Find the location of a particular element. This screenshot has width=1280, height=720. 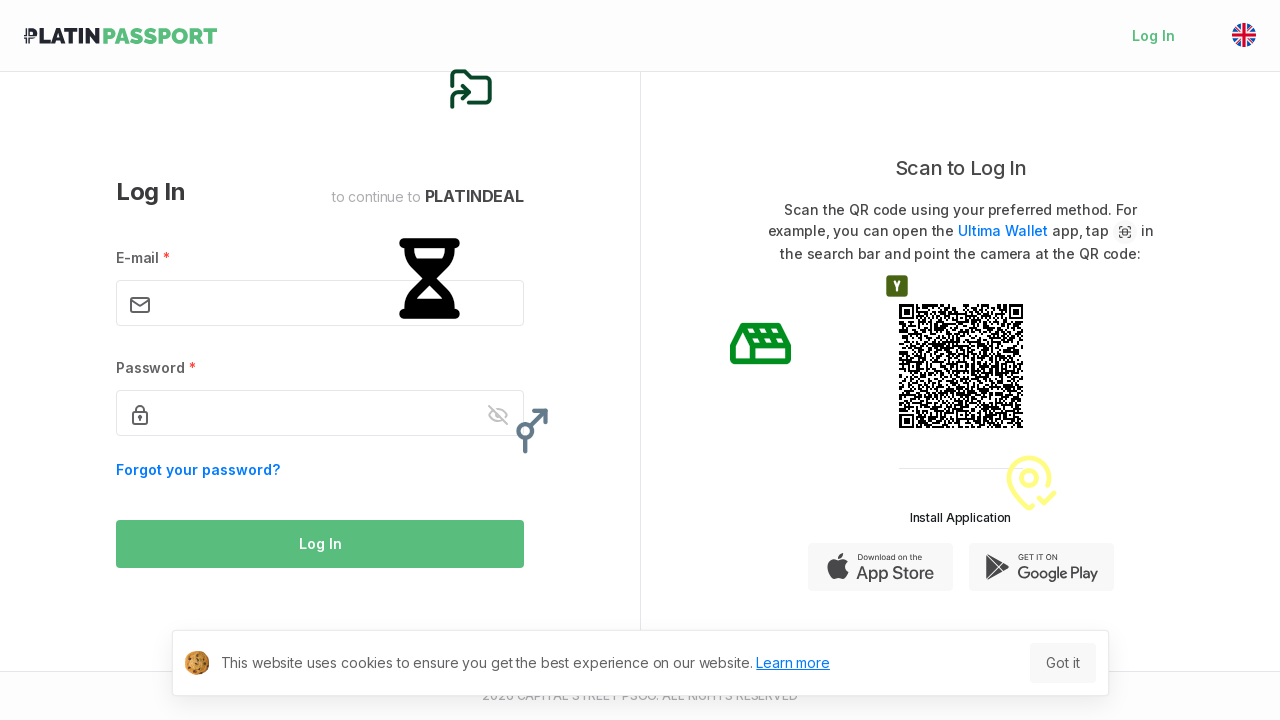

confirm or save a location is located at coordinates (1029, 483).